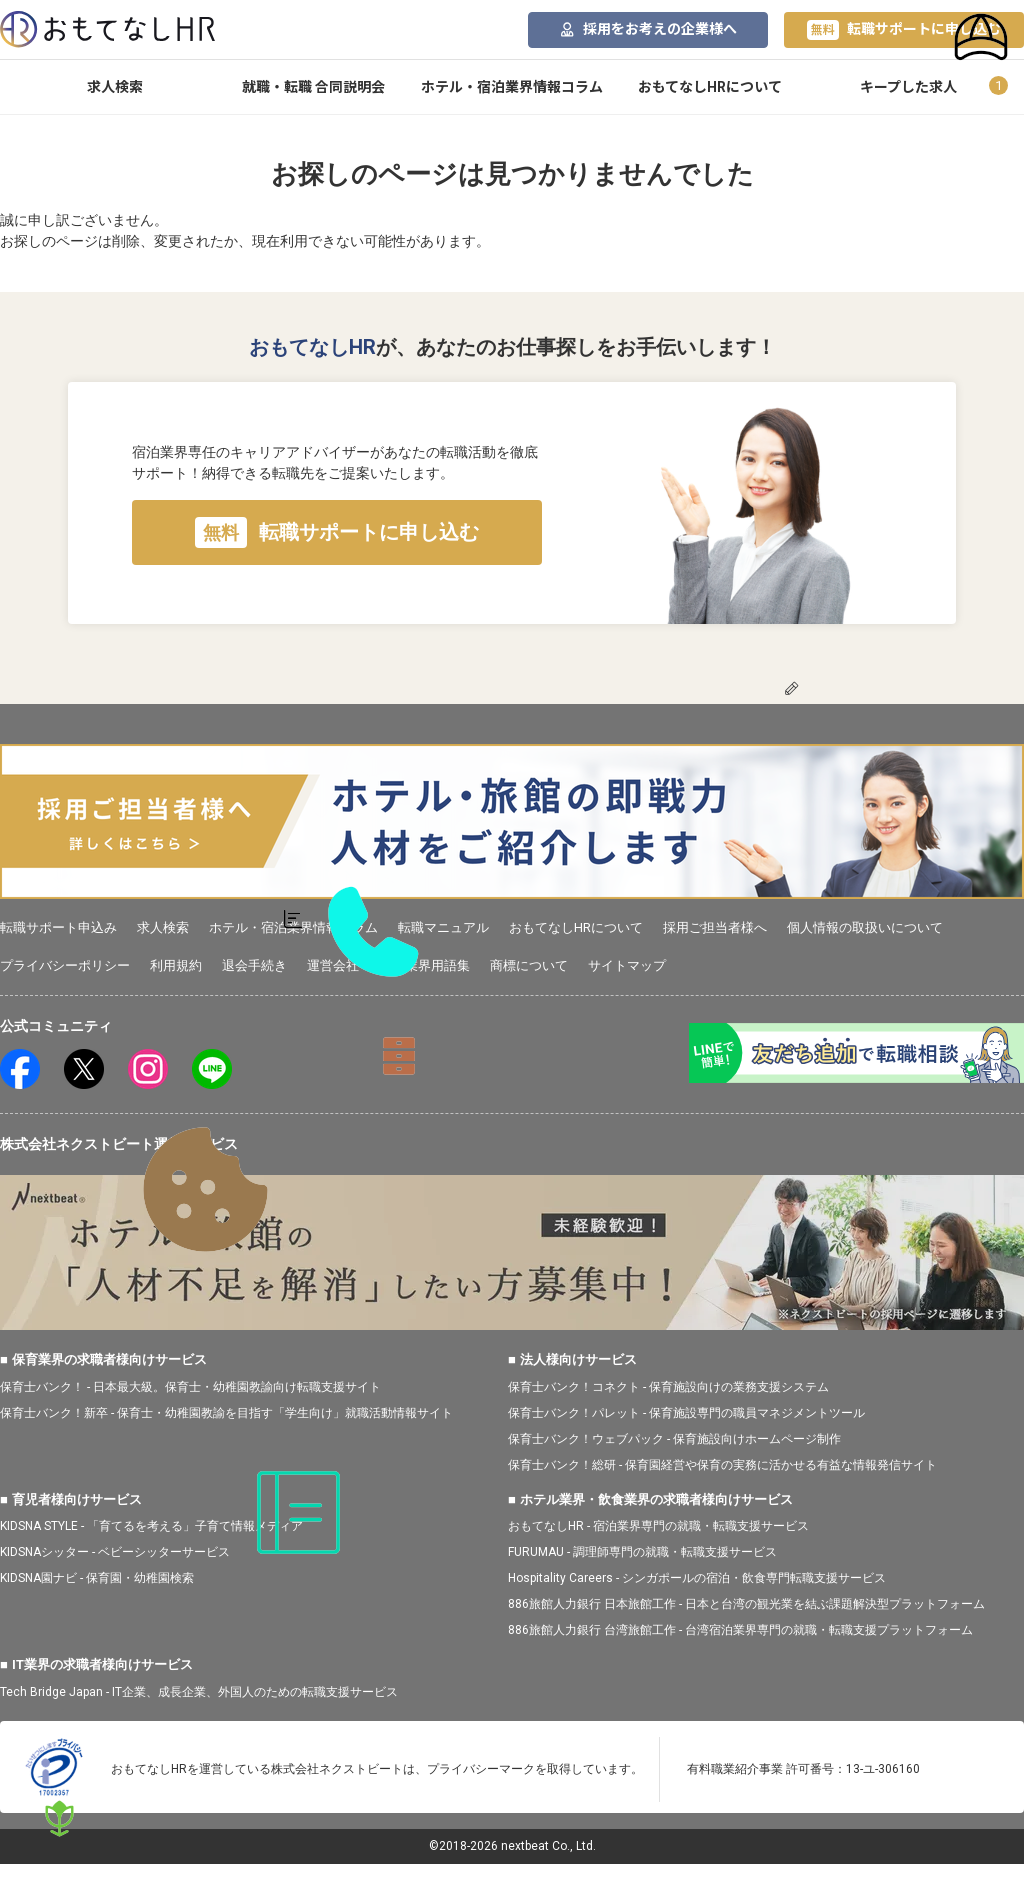 The width and height of the screenshot is (1024, 1894). What do you see at coordinates (293, 919) in the screenshot?
I see `view declining metrics or statistics` at bounding box center [293, 919].